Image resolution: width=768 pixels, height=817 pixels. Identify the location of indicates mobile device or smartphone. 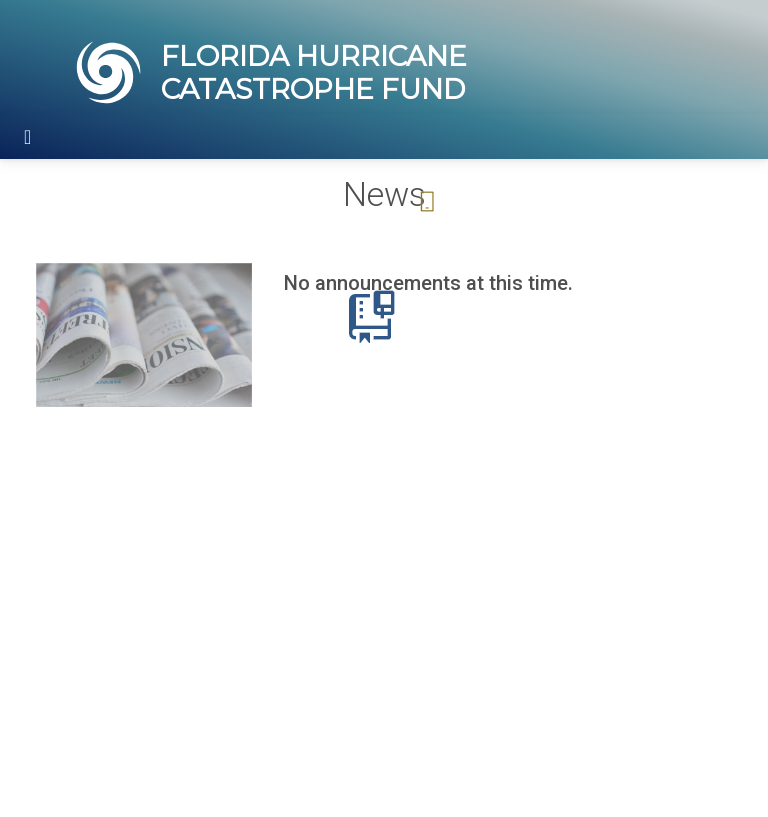
(426, 201).